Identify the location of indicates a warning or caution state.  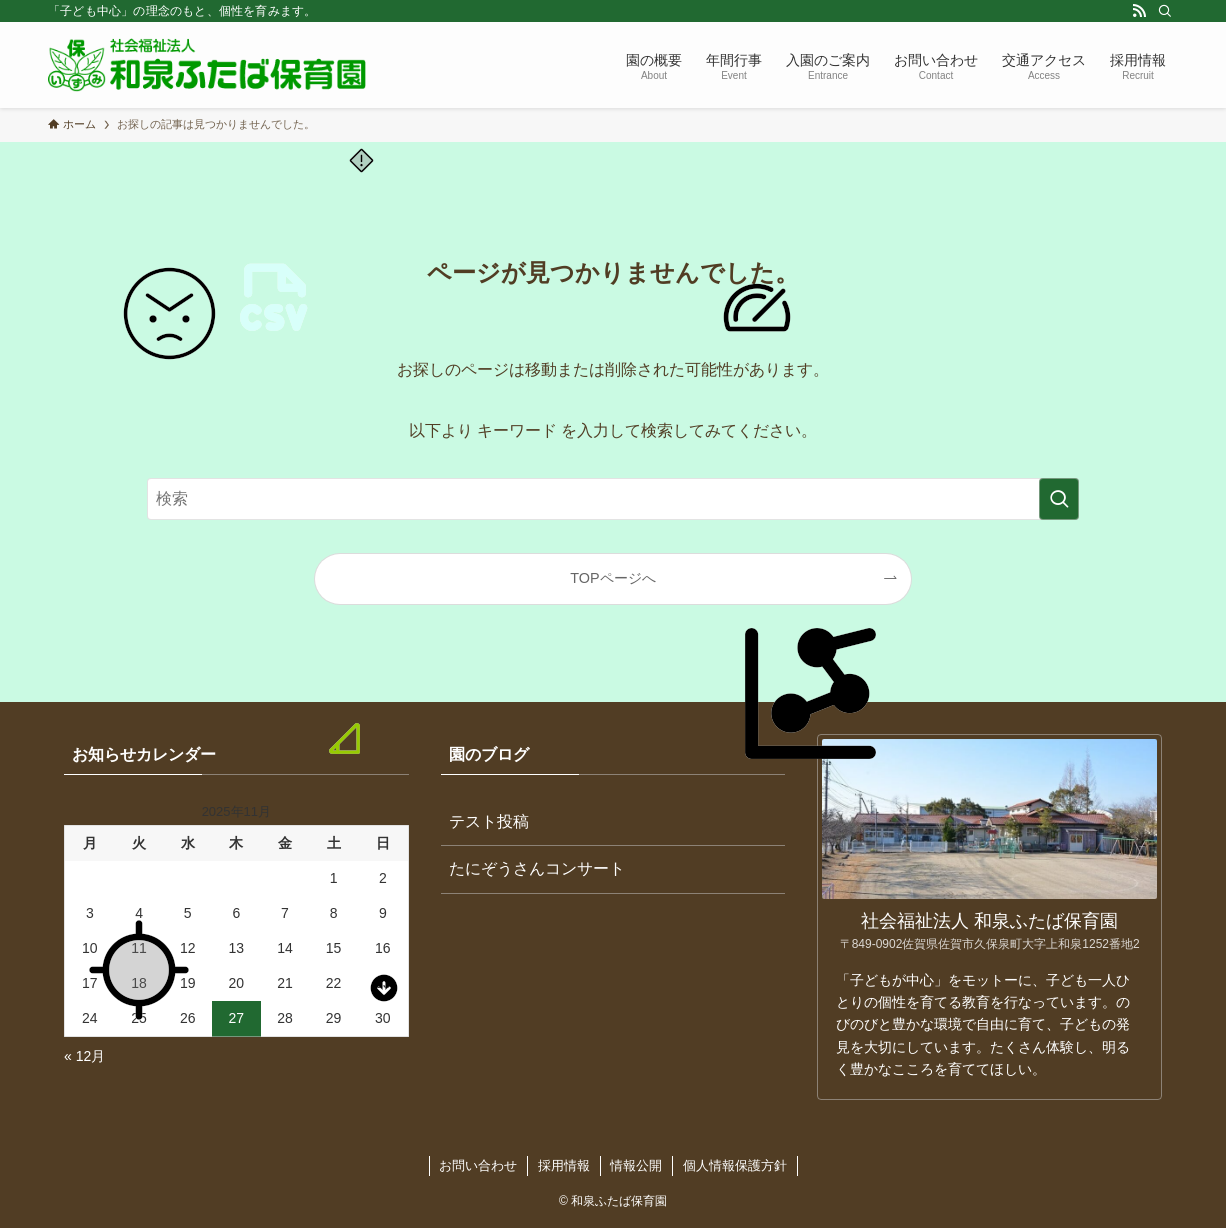
(361, 160).